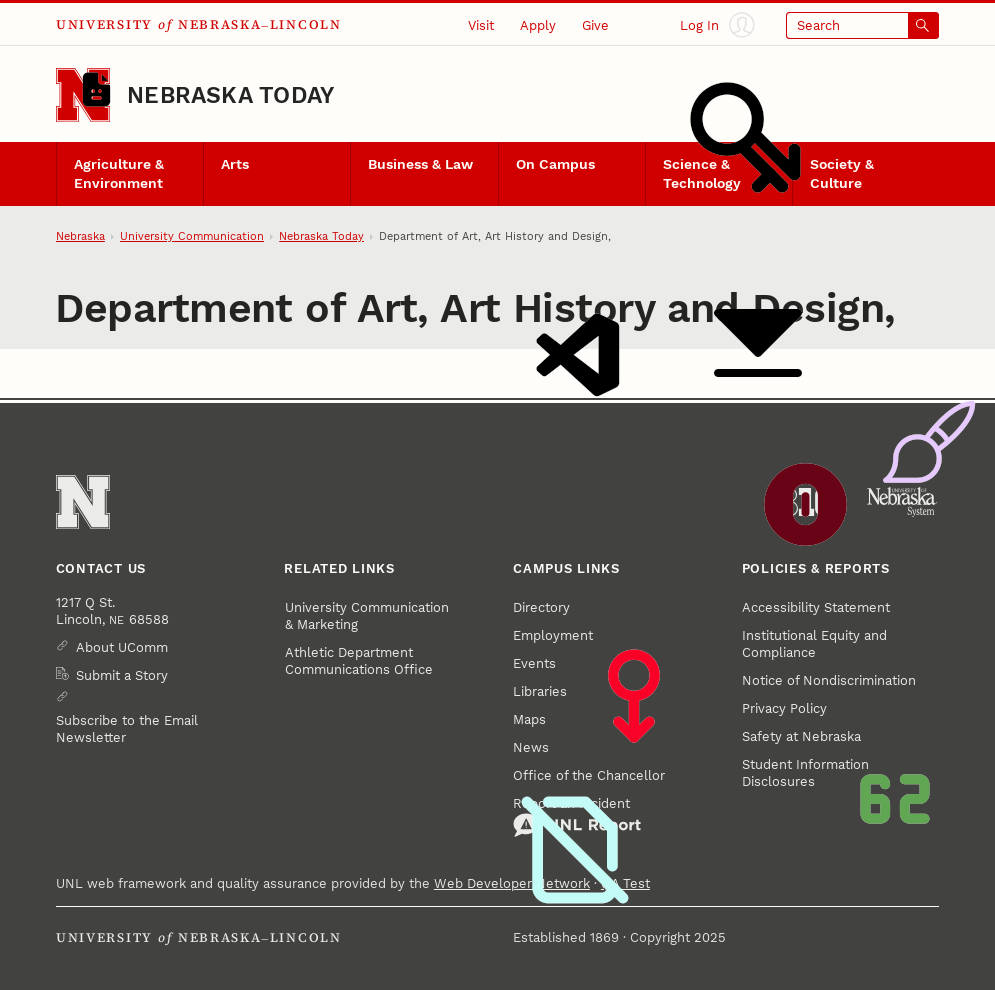 Image resolution: width=995 pixels, height=990 pixels. Describe the element at coordinates (745, 137) in the screenshot. I see `select intergender or non-binary gender option` at that location.